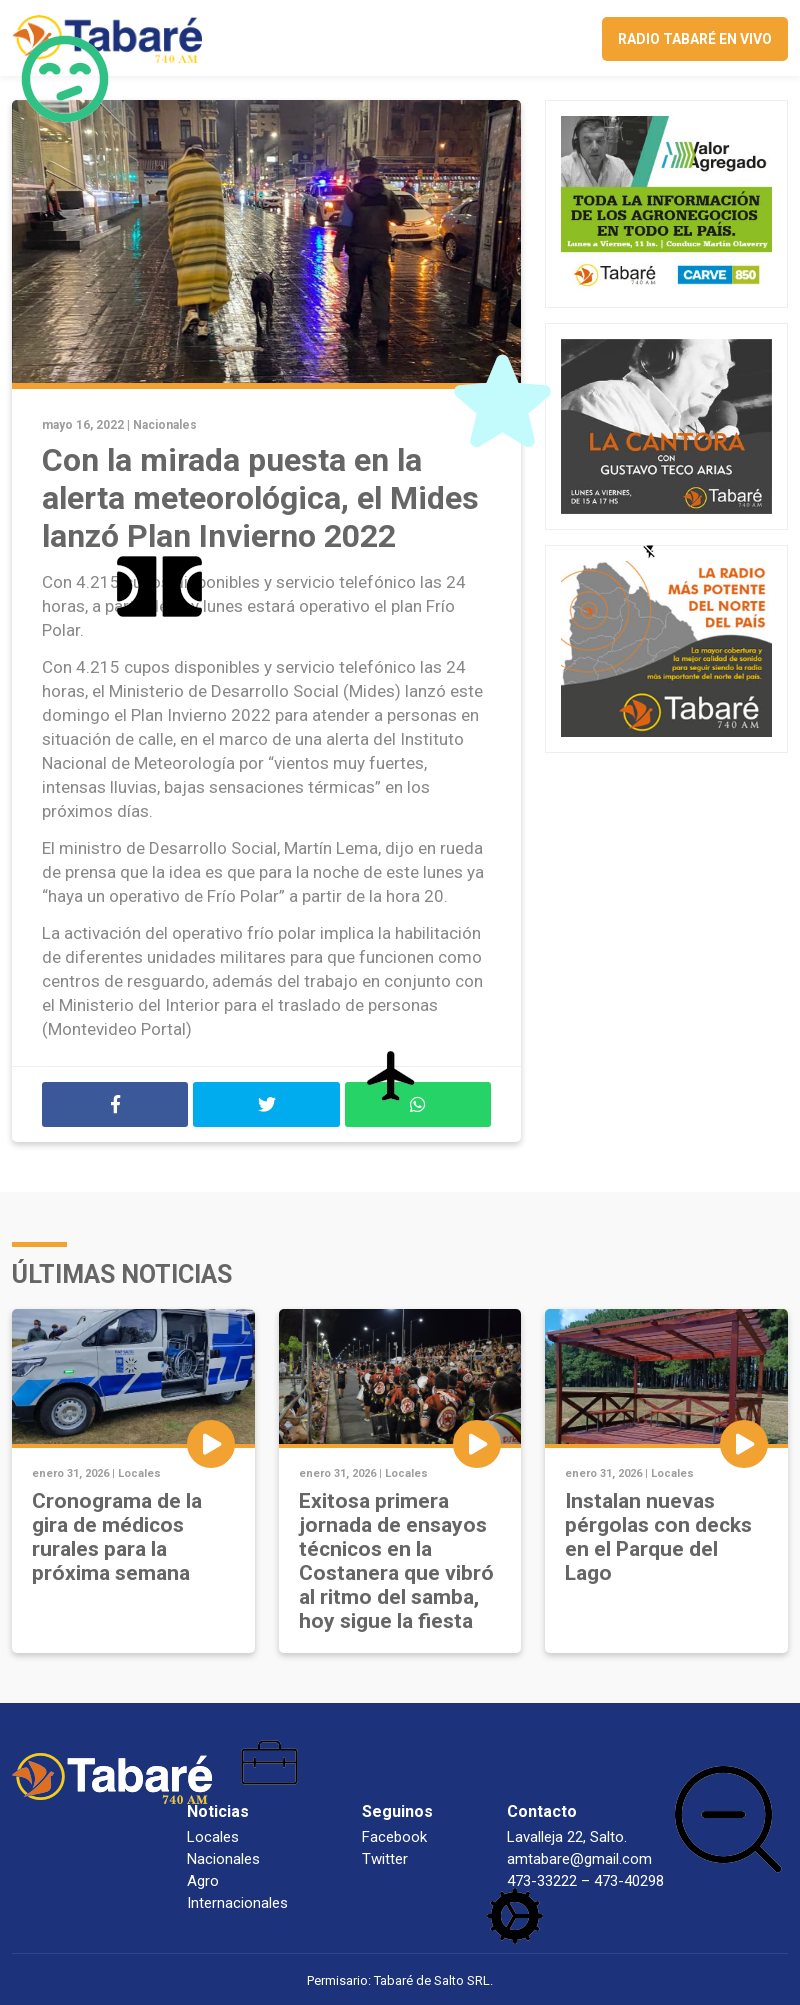 Image resolution: width=800 pixels, height=2005 pixels. What do you see at coordinates (269, 1764) in the screenshot?
I see `access tools and utilities` at bounding box center [269, 1764].